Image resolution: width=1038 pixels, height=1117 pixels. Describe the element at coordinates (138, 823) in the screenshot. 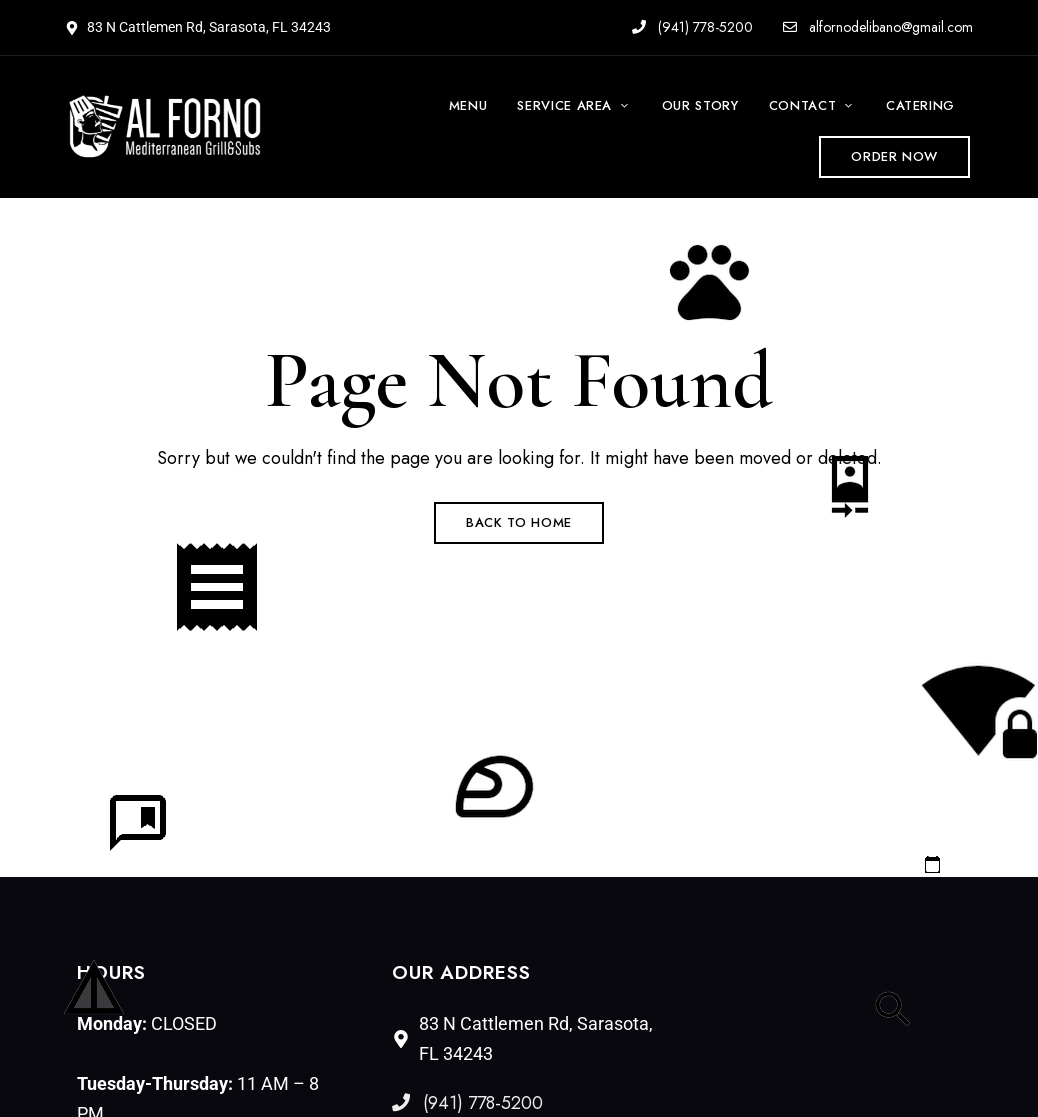

I see `access saved comments or messages` at that location.